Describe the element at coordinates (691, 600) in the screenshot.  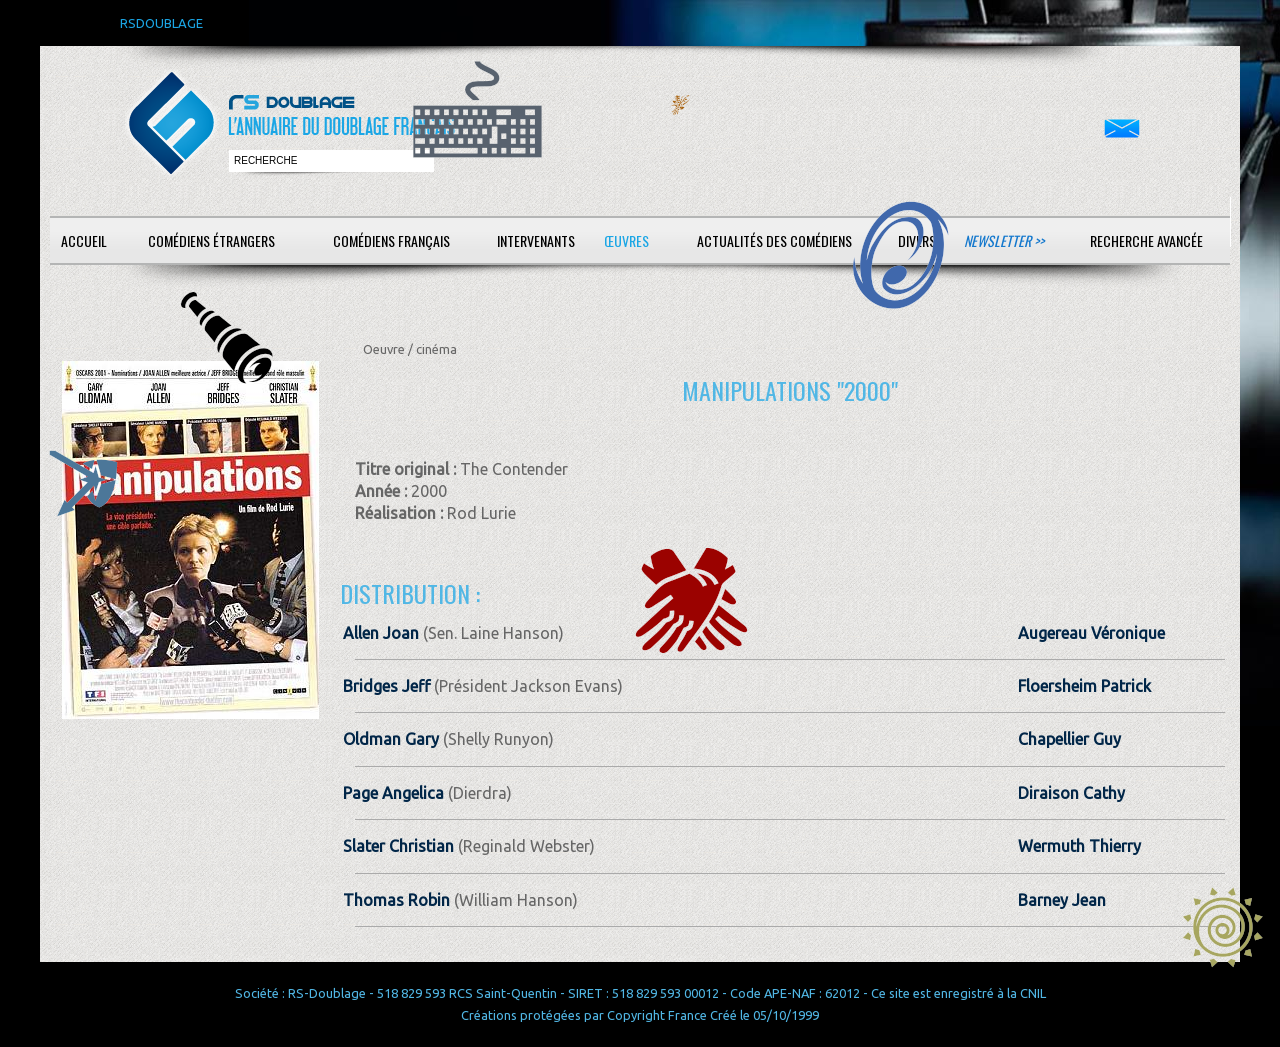
I see `equip gloves or hand gear` at that location.